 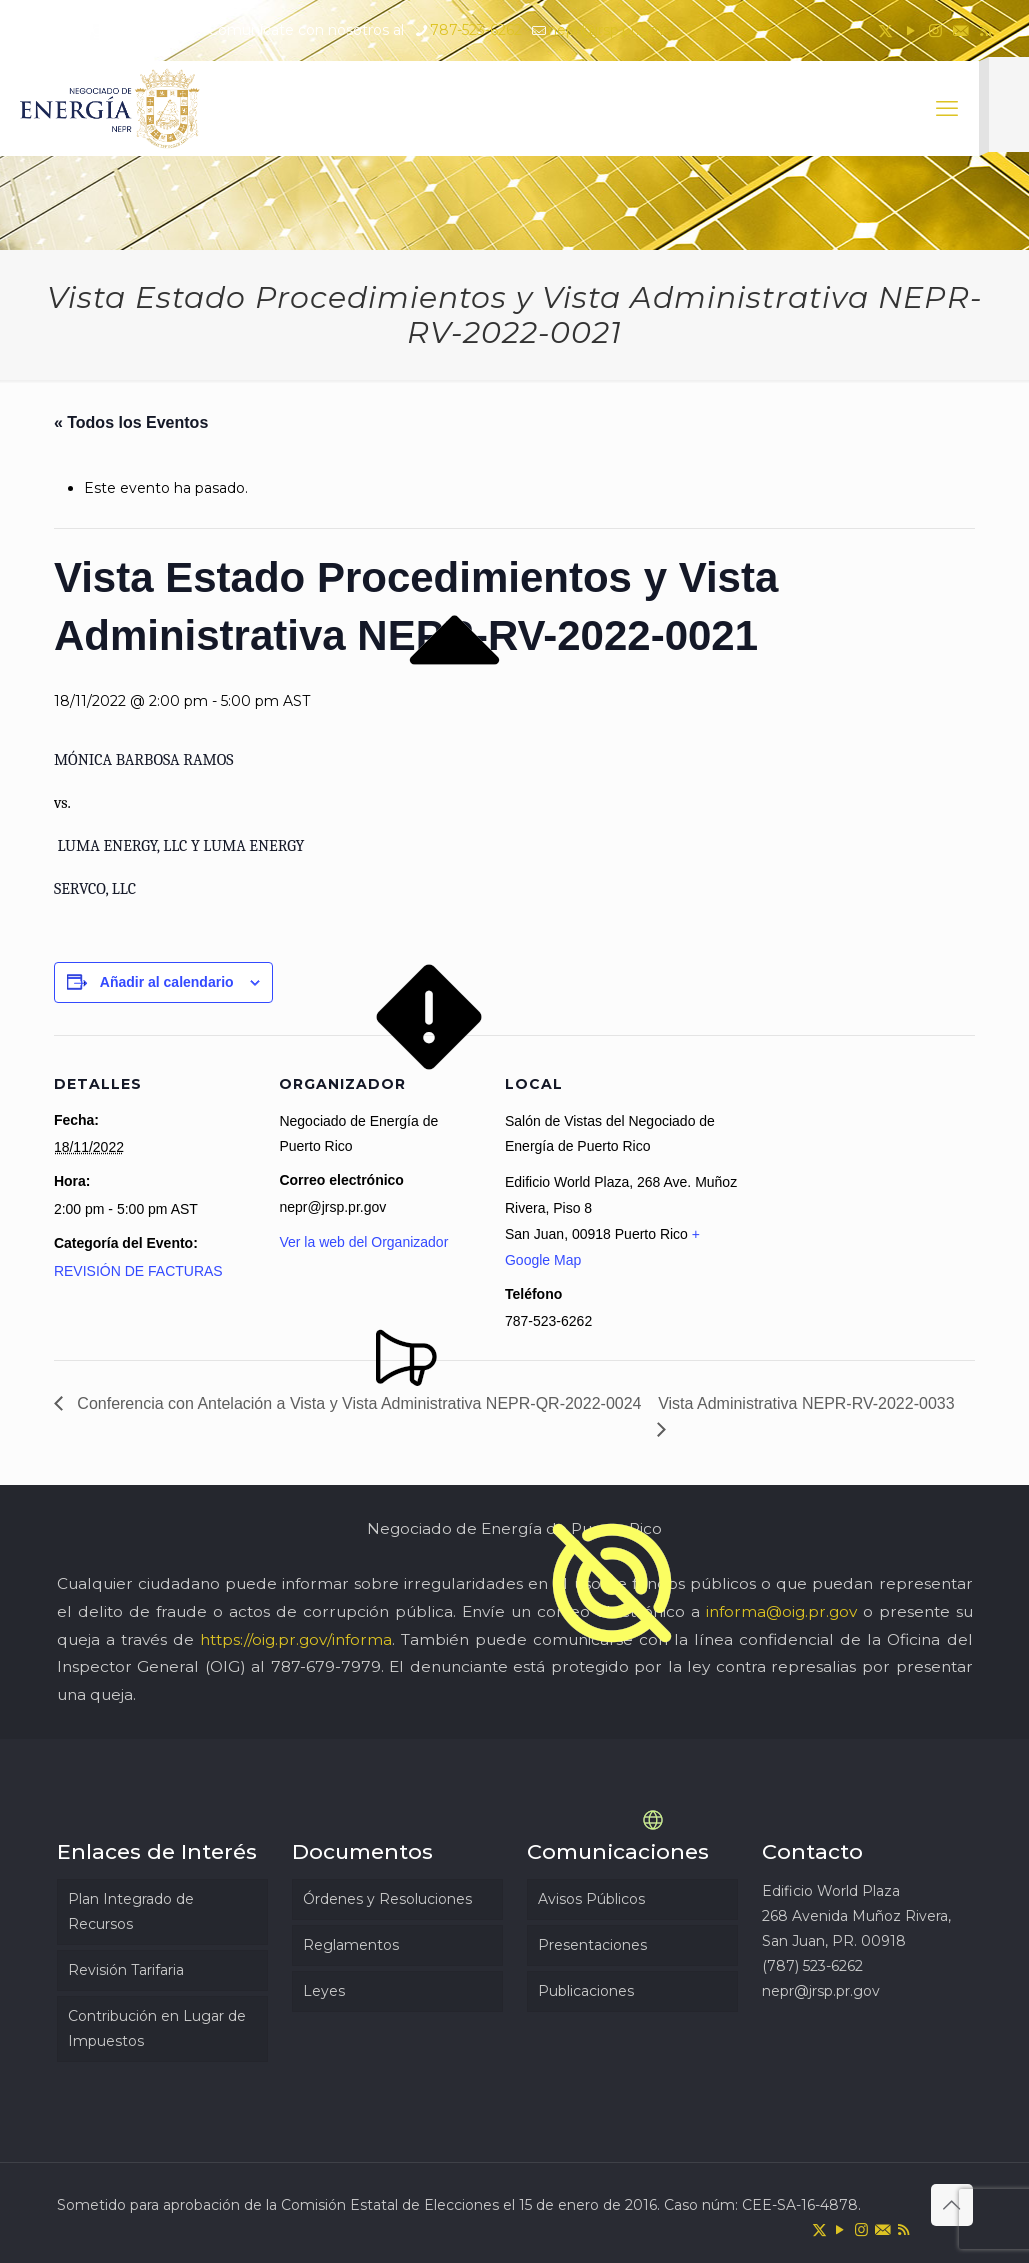 What do you see at coordinates (429, 1017) in the screenshot?
I see `indicates a warning or alert status` at bounding box center [429, 1017].